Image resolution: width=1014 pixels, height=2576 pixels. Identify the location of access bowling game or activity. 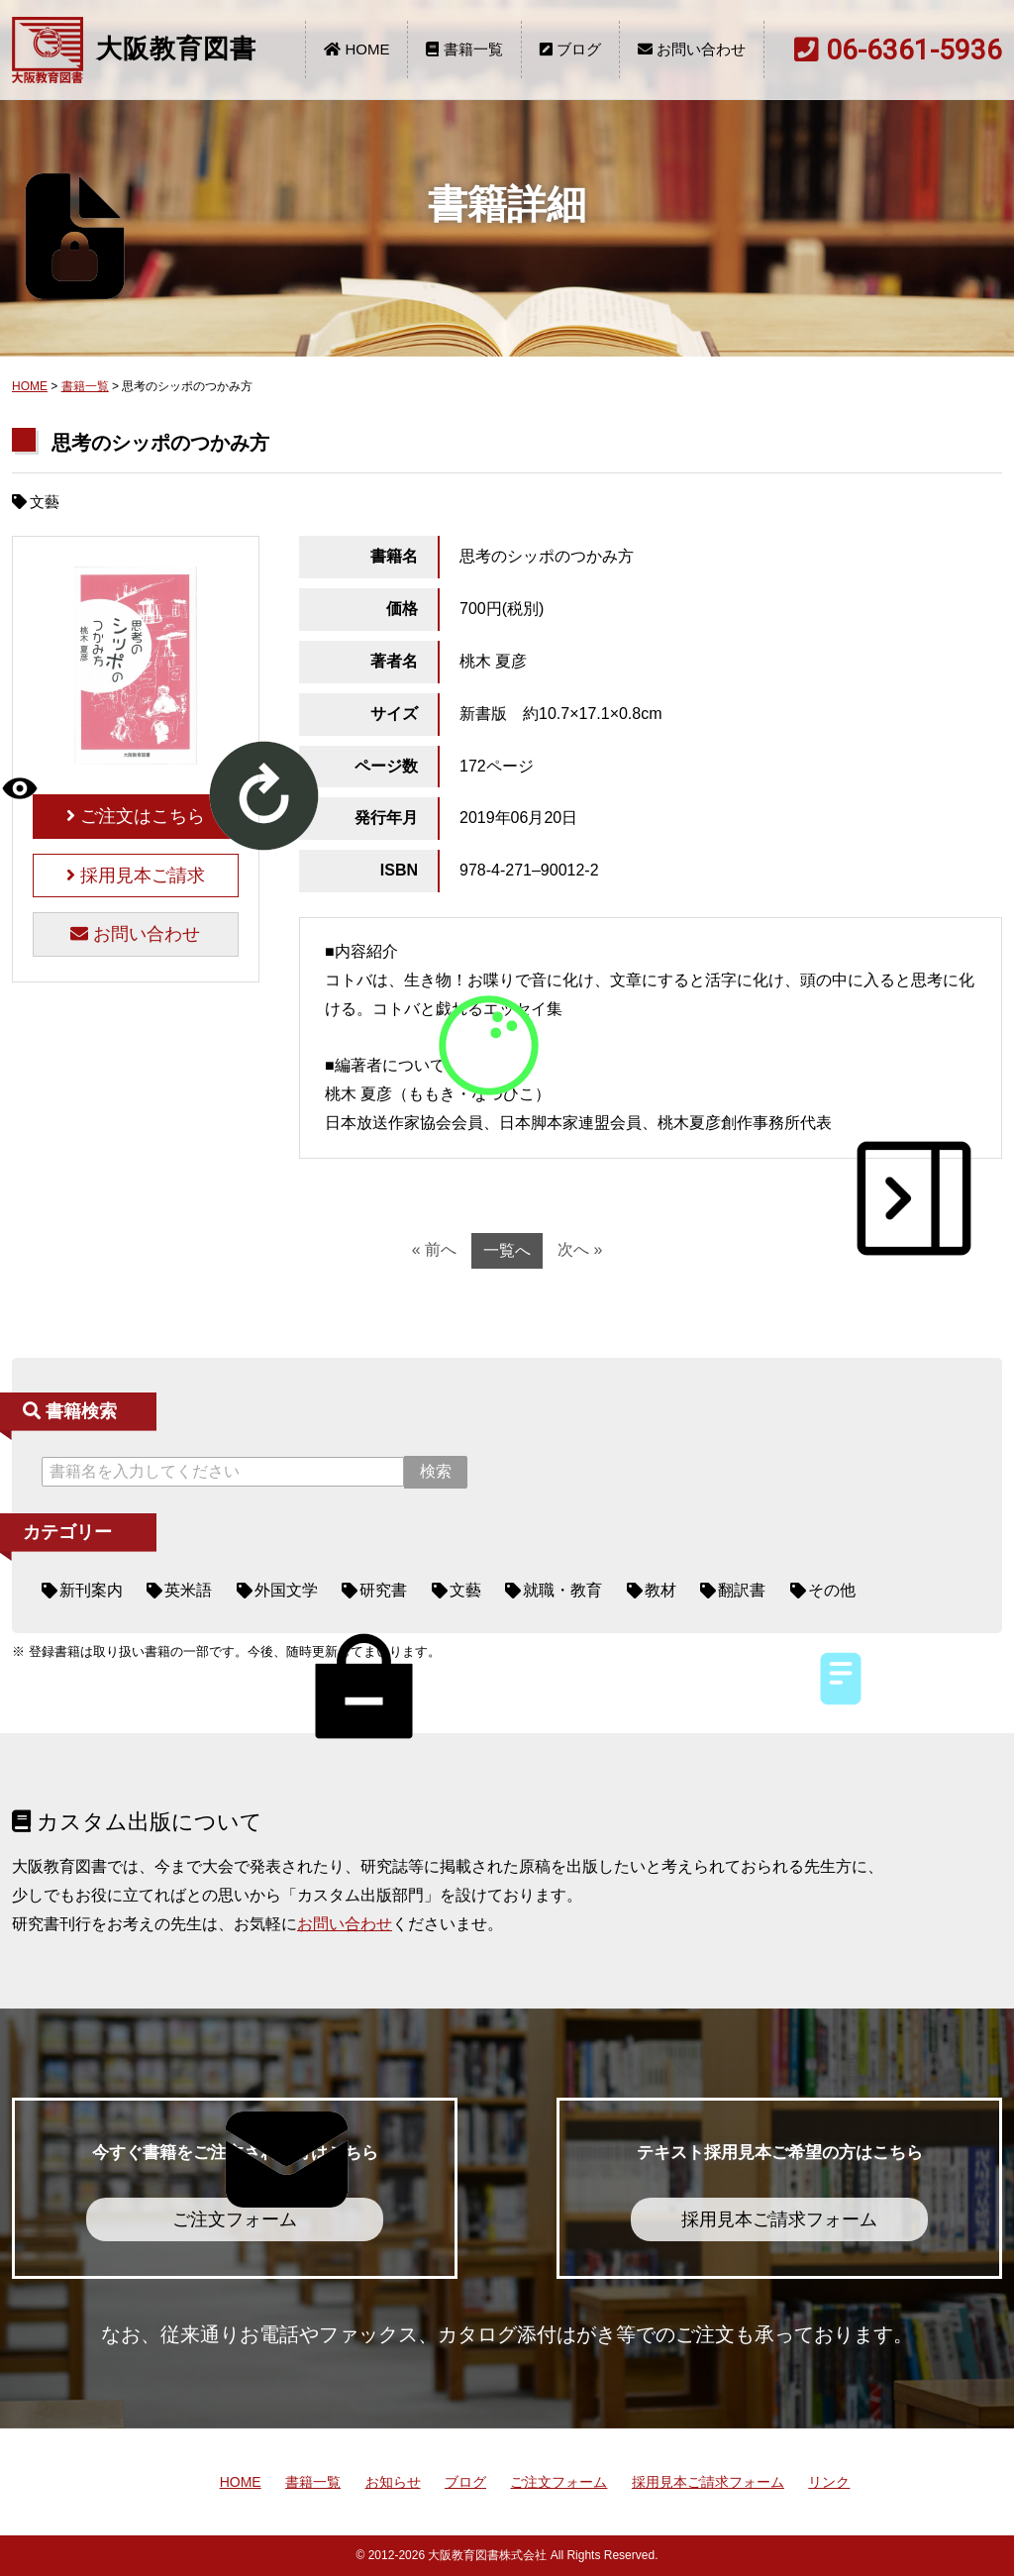
(488, 1045).